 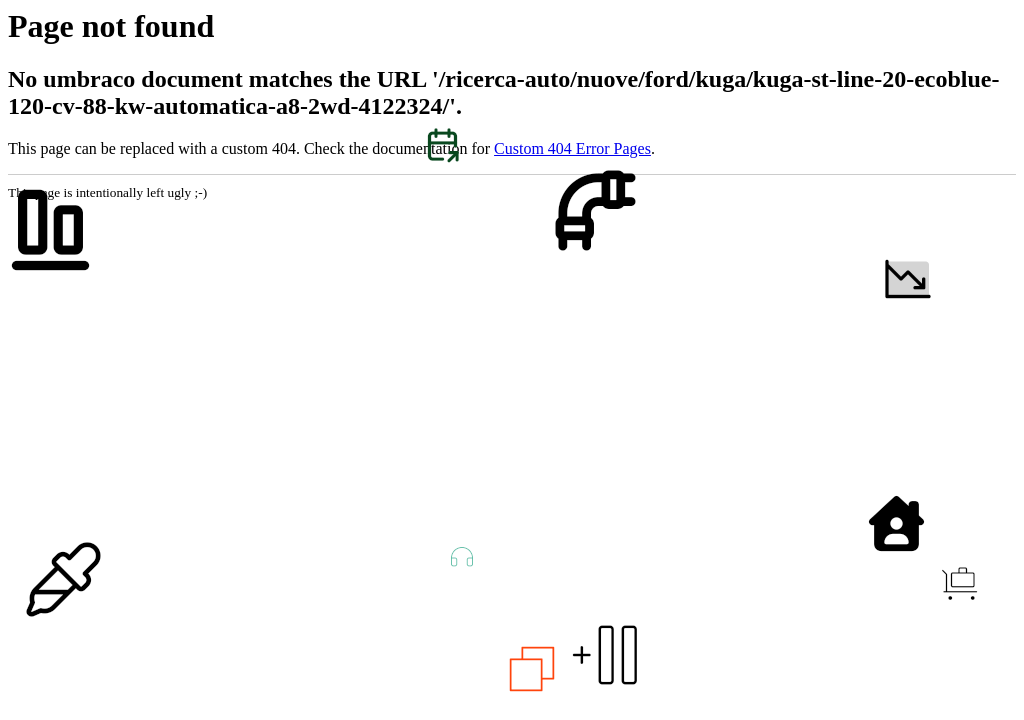 What do you see at coordinates (896, 523) in the screenshot?
I see `view home or family account settings` at bounding box center [896, 523].